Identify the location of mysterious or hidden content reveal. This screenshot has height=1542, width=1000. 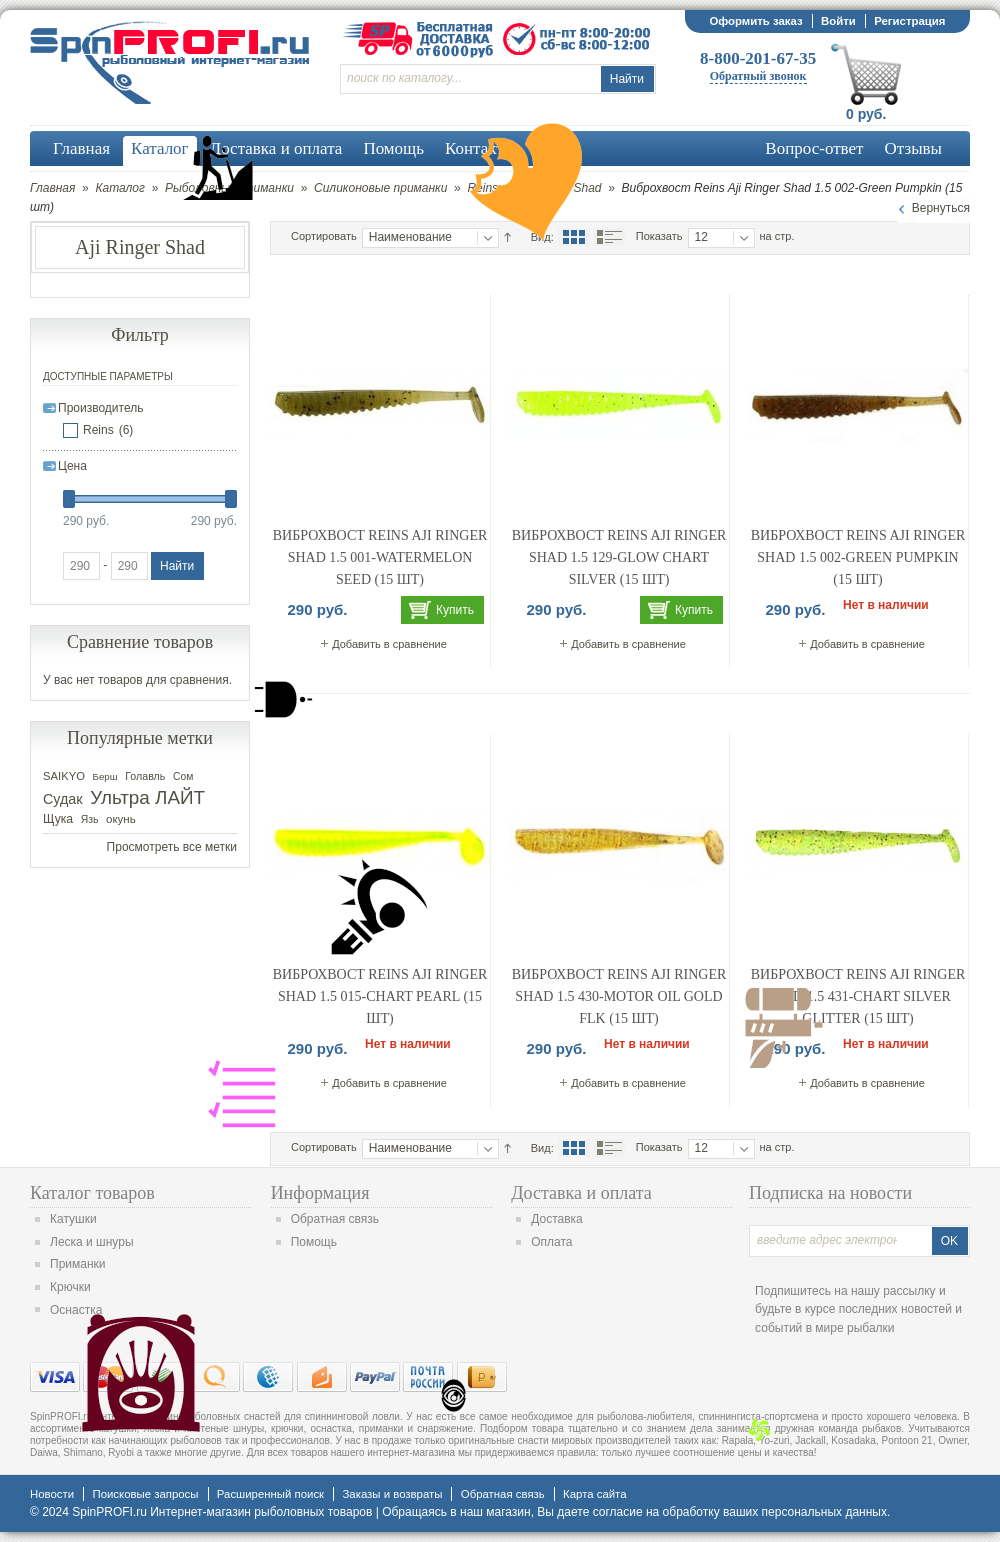
(141, 1373).